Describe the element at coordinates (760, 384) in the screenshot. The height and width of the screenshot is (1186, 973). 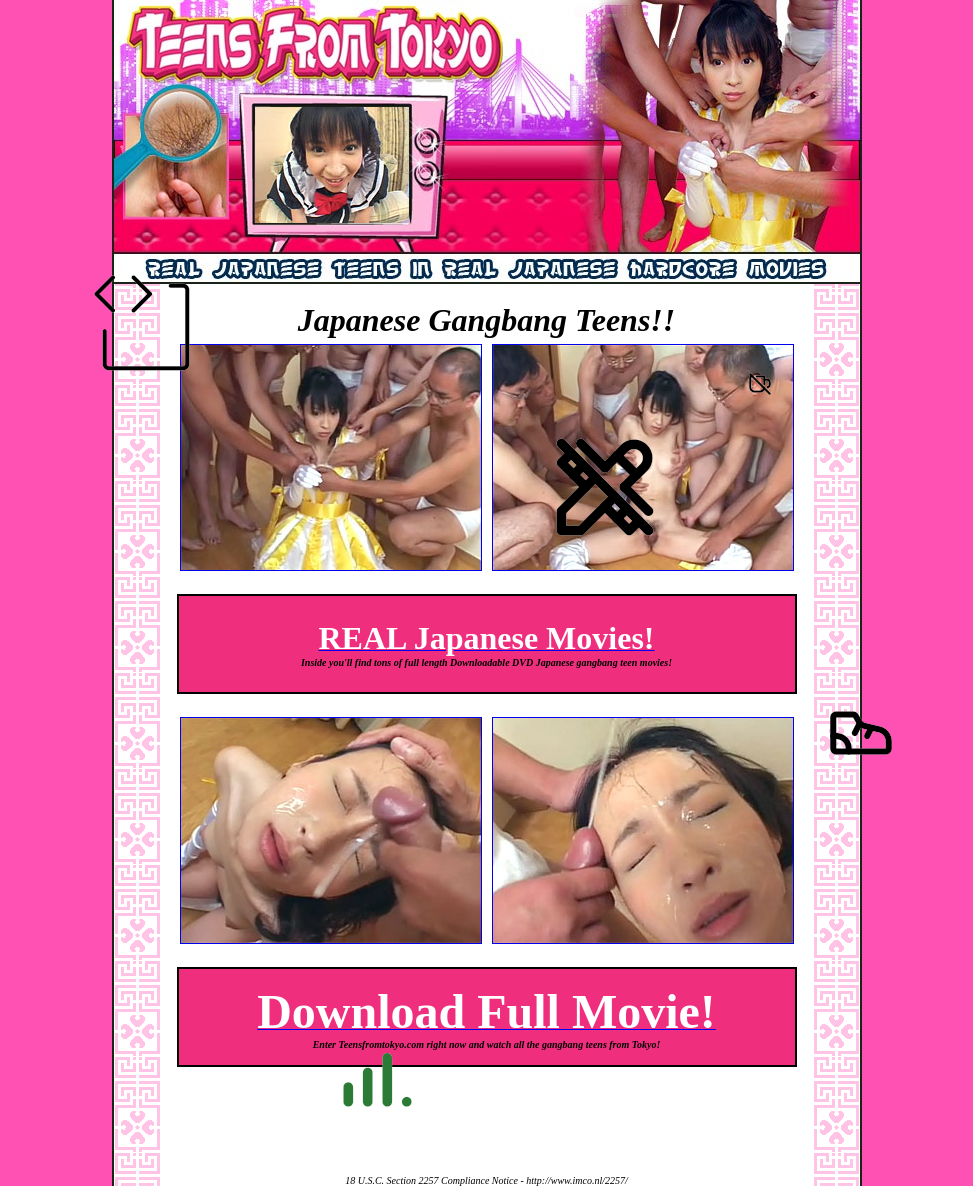
I see `no beverages allowed` at that location.